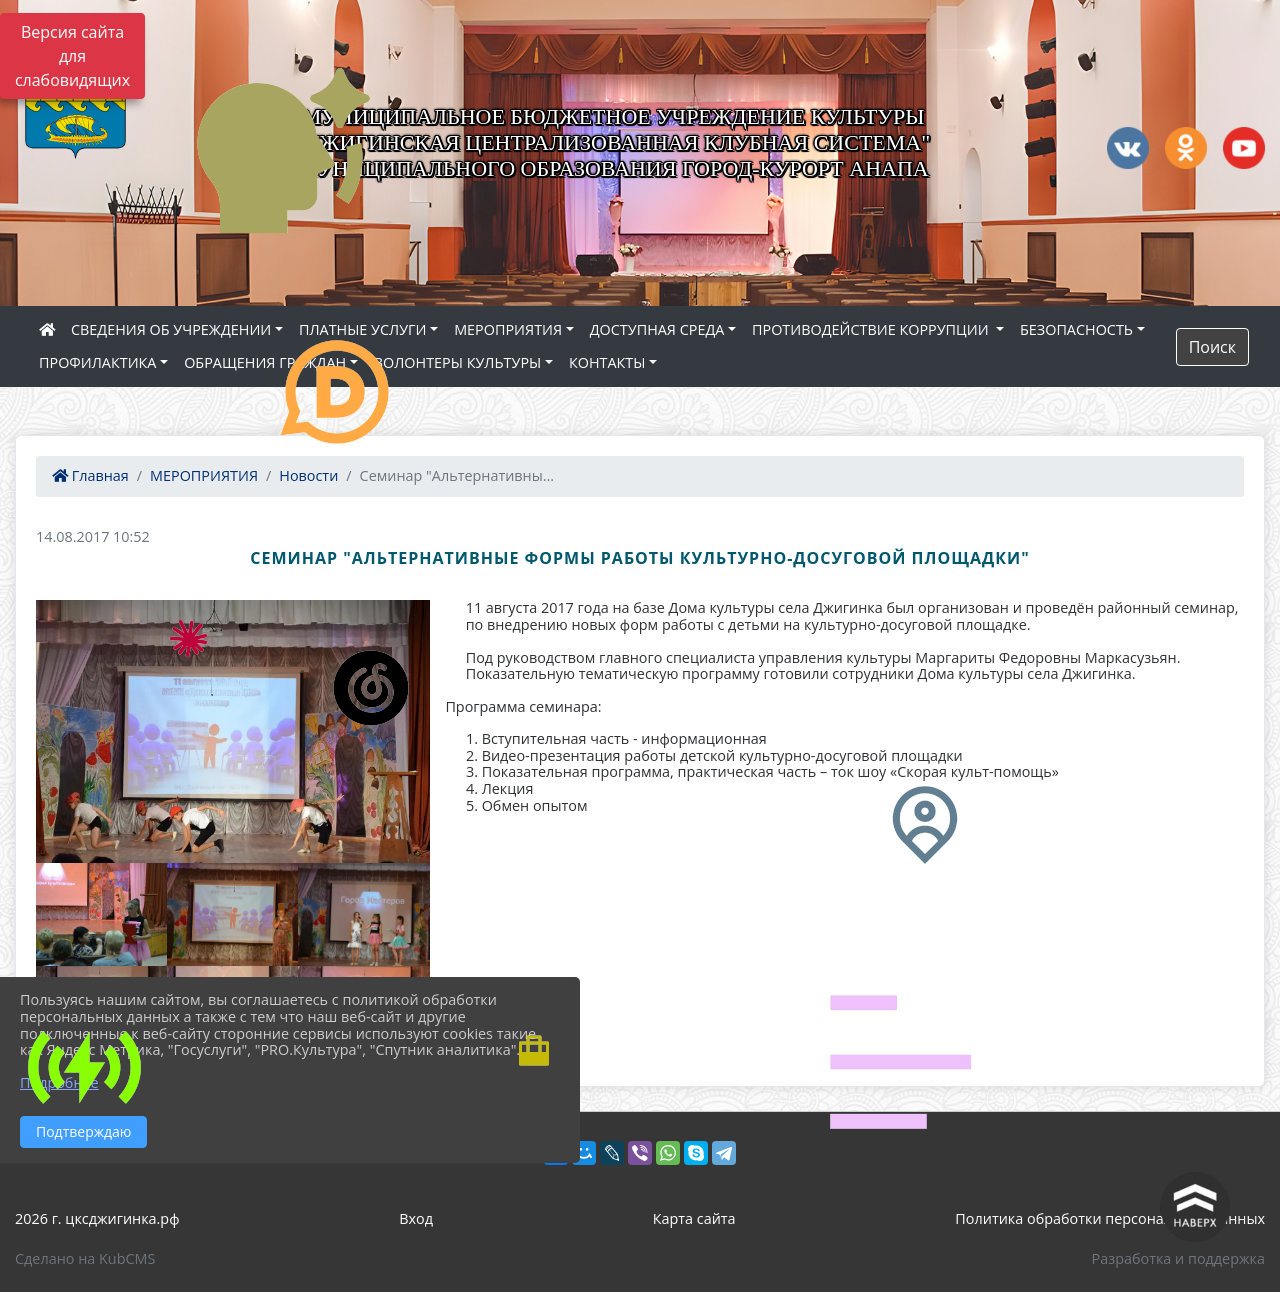 Image resolution: width=1280 pixels, height=1292 pixels. I want to click on view horizontal bar chart data, so click(897, 1062).